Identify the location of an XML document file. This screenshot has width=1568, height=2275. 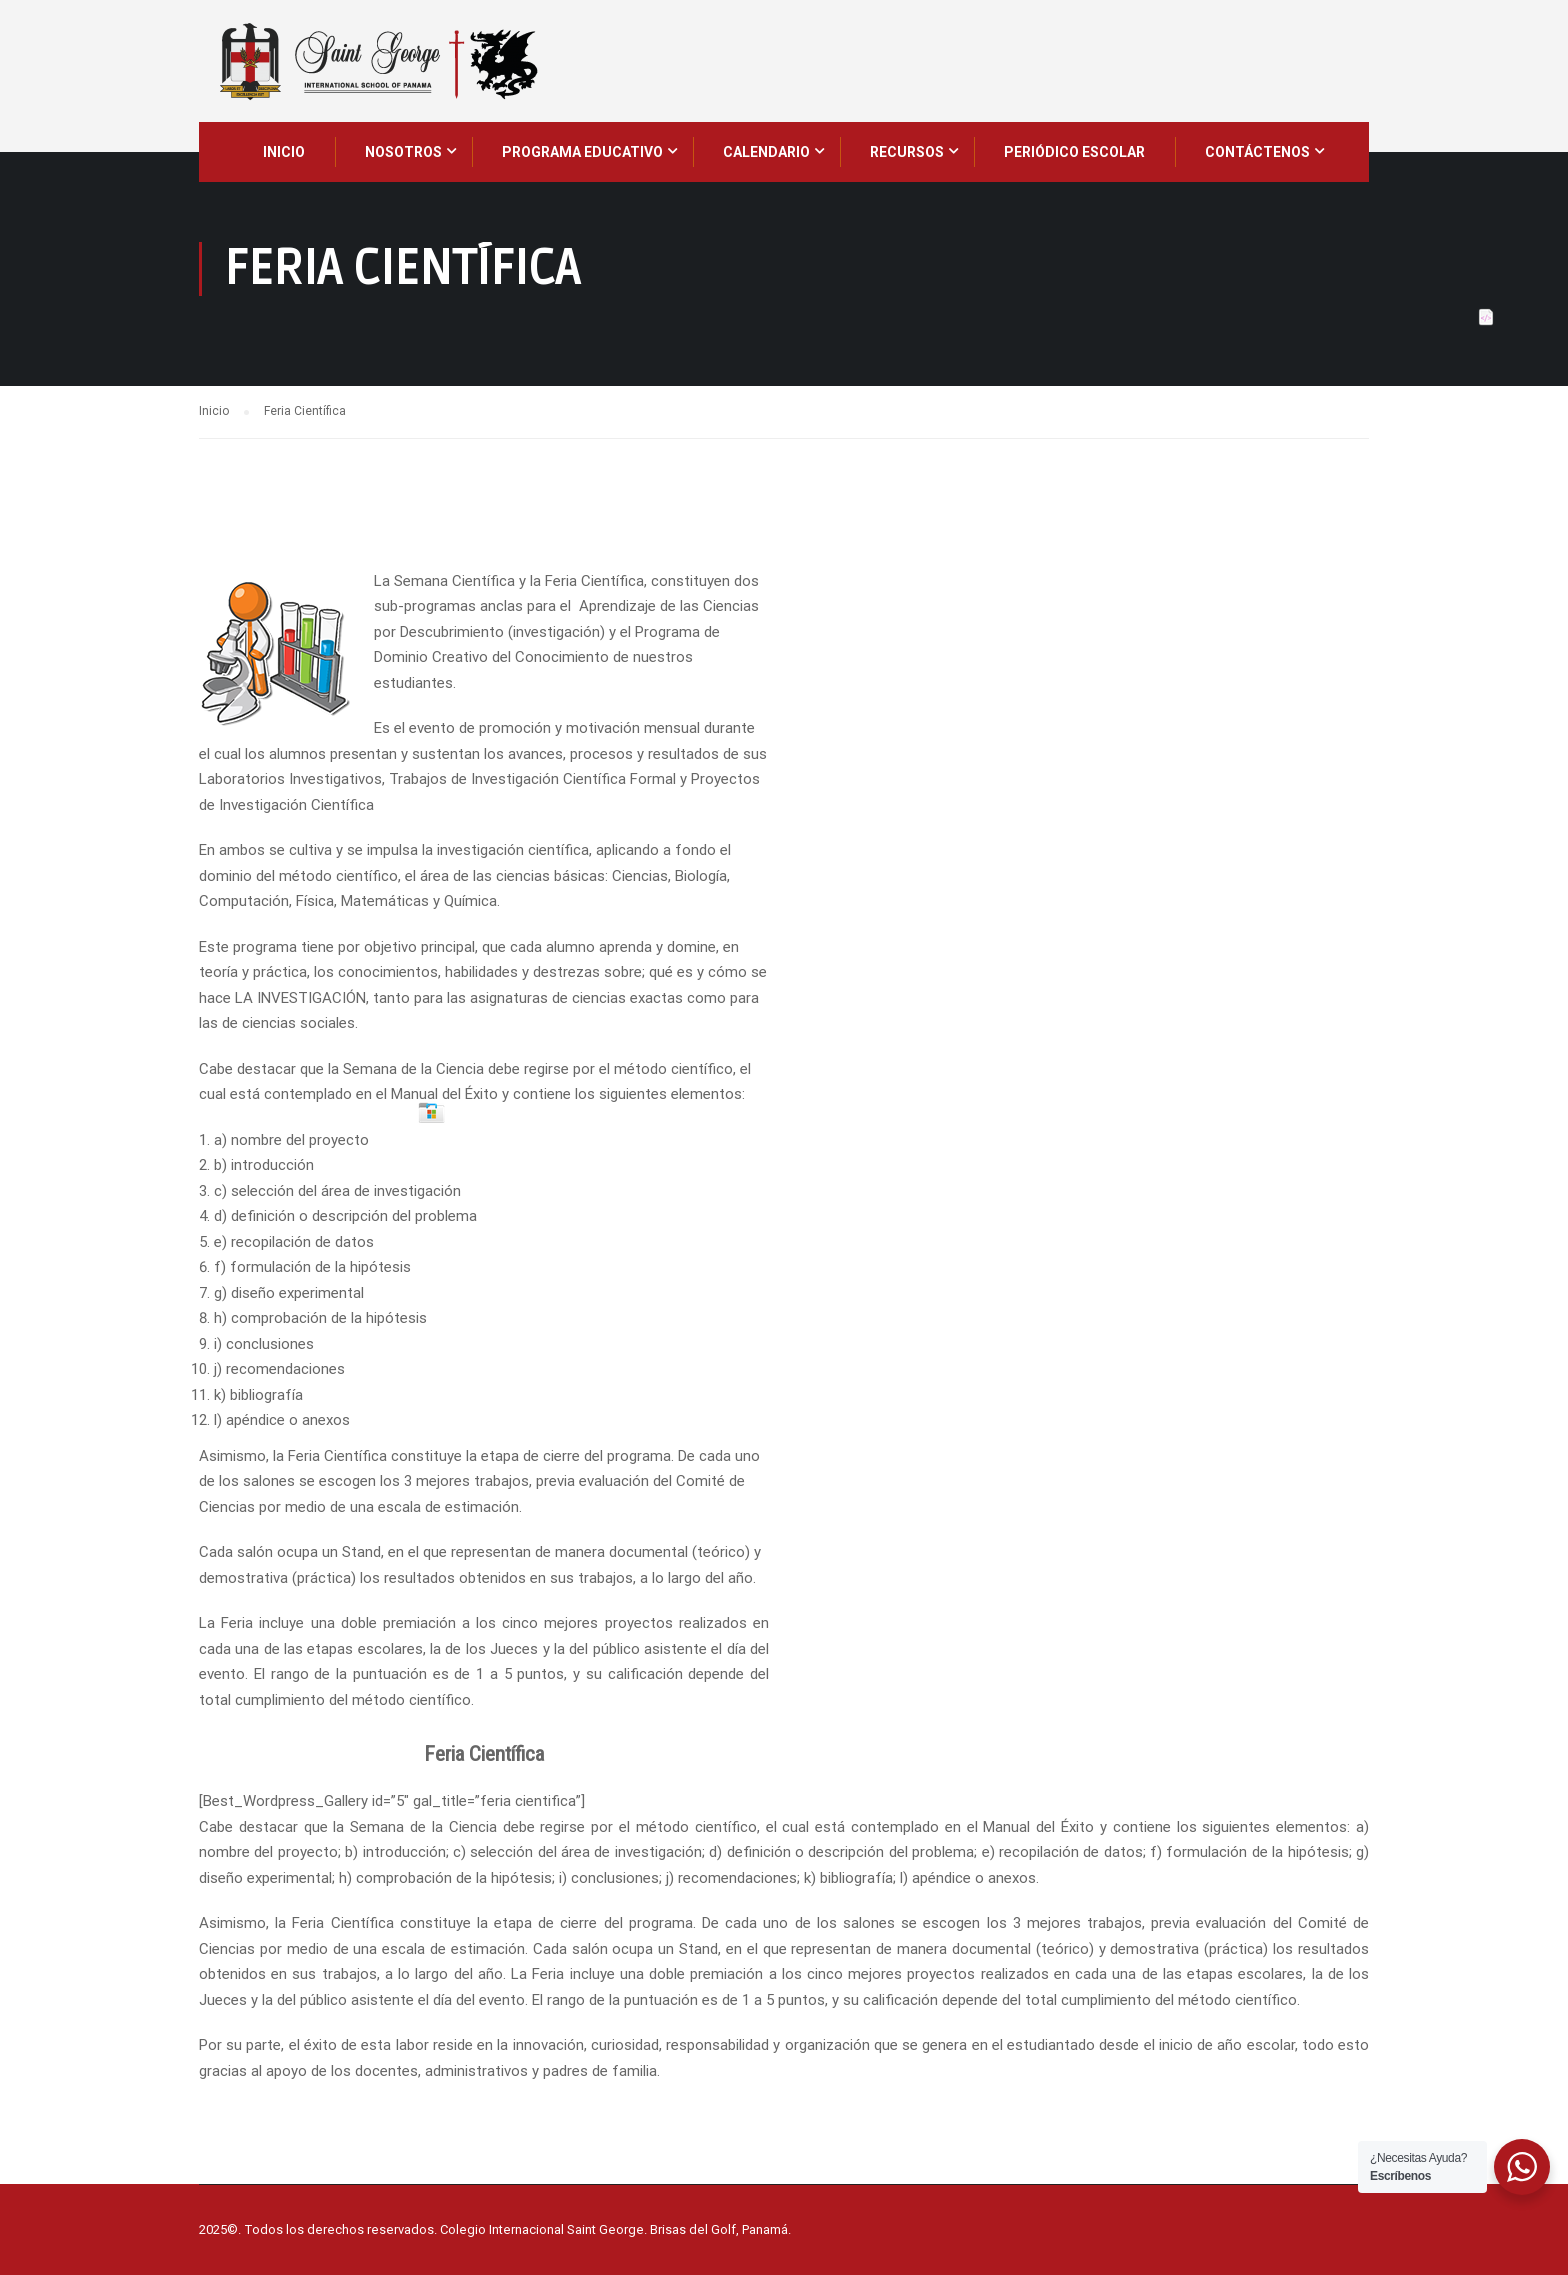
(1486, 317).